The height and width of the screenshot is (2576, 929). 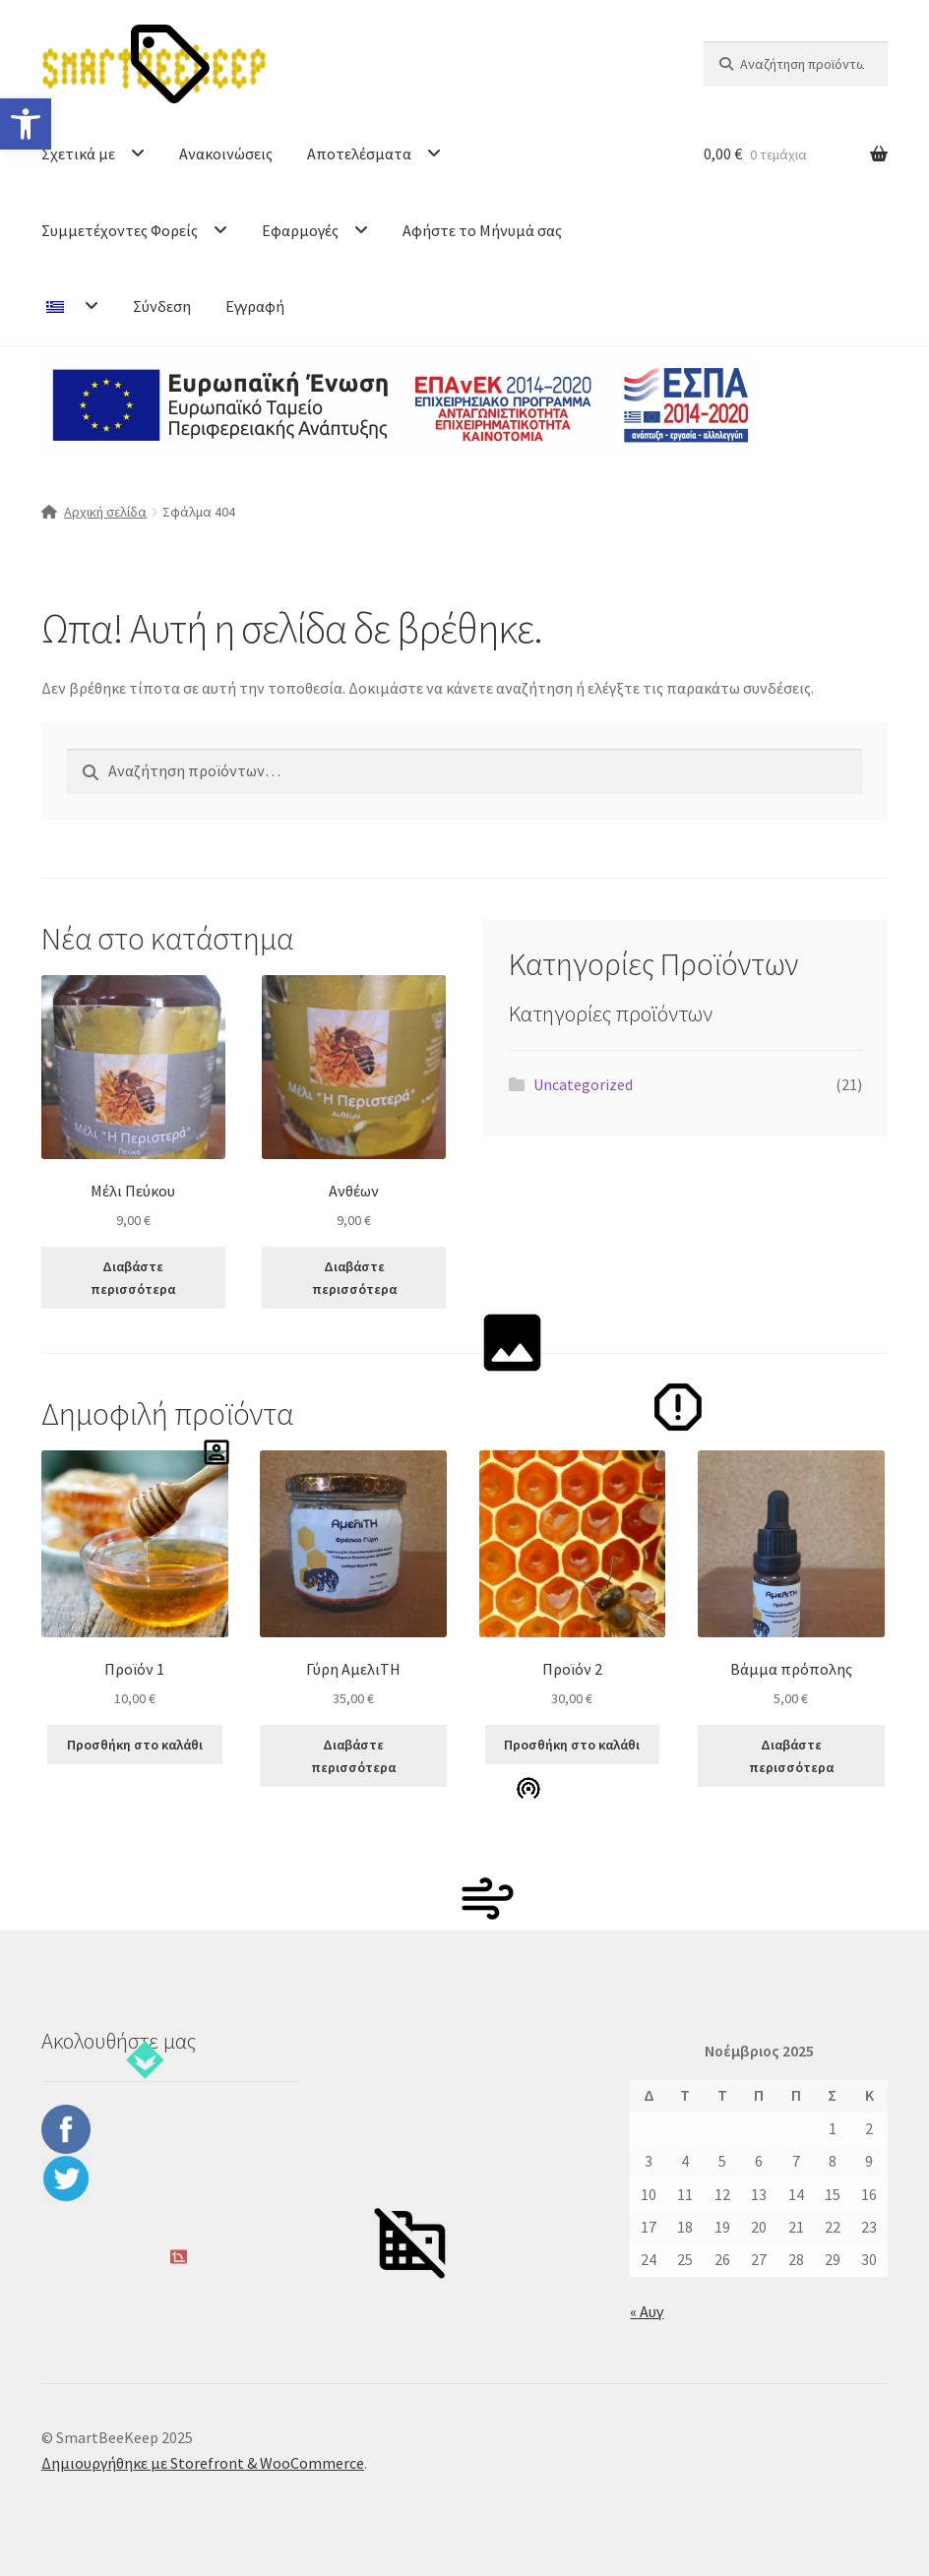 What do you see at coordinates (487, 1898) in the screenshot?
I see `indicates current wind conditions in weather display` at bounding box center [487, 1898].